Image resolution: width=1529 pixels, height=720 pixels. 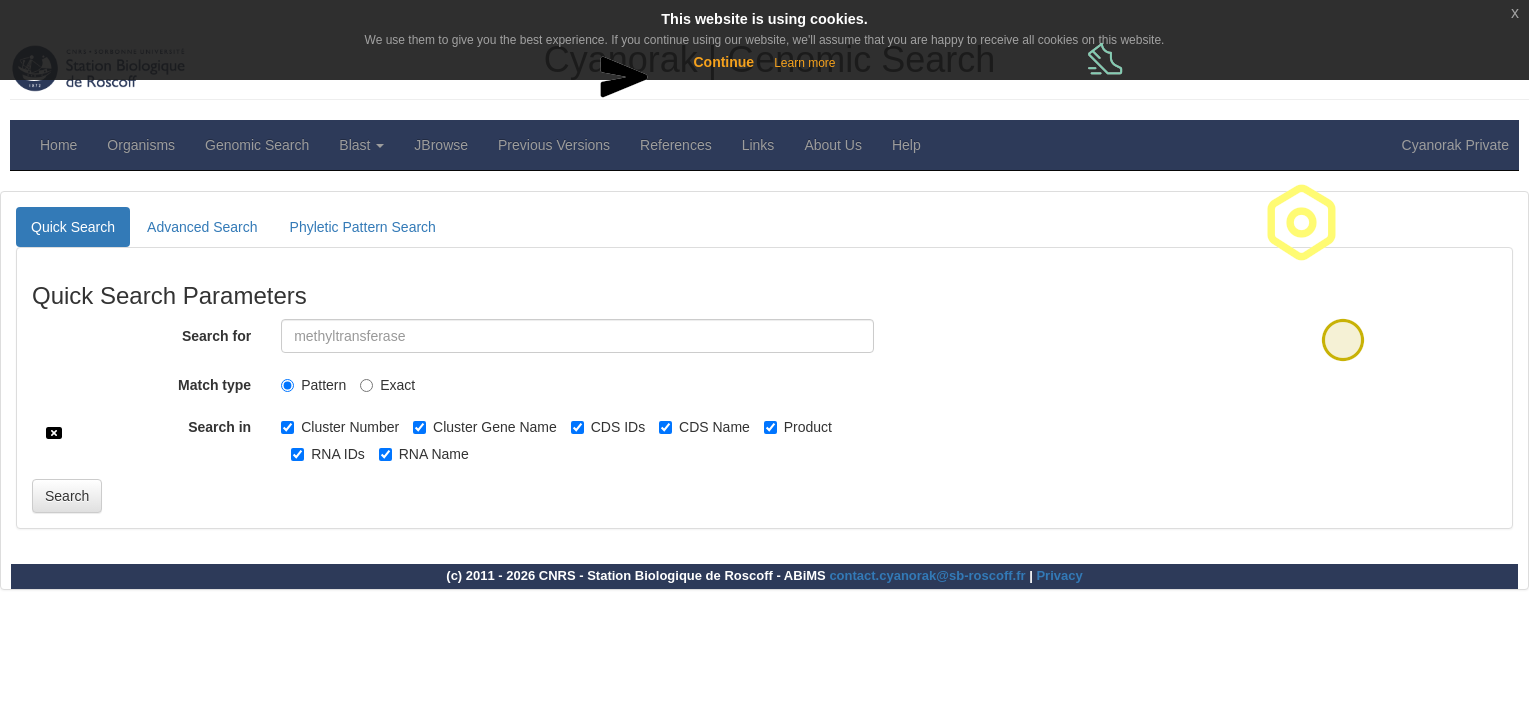 What do you see at coordinates (54, 433) in the screenshot?
I see `close the current window` at bounding box center [54, 433].